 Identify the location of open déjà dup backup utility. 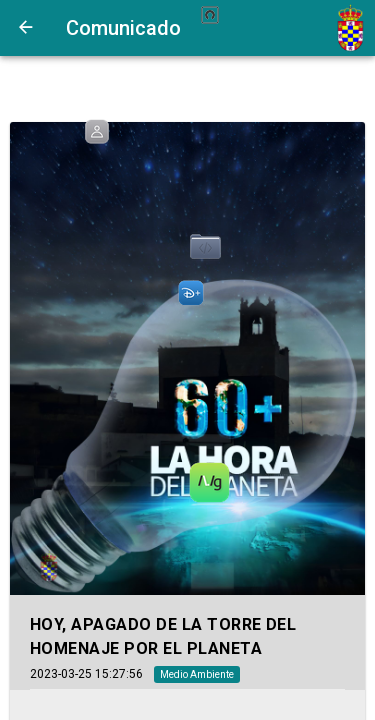
(210, 15).